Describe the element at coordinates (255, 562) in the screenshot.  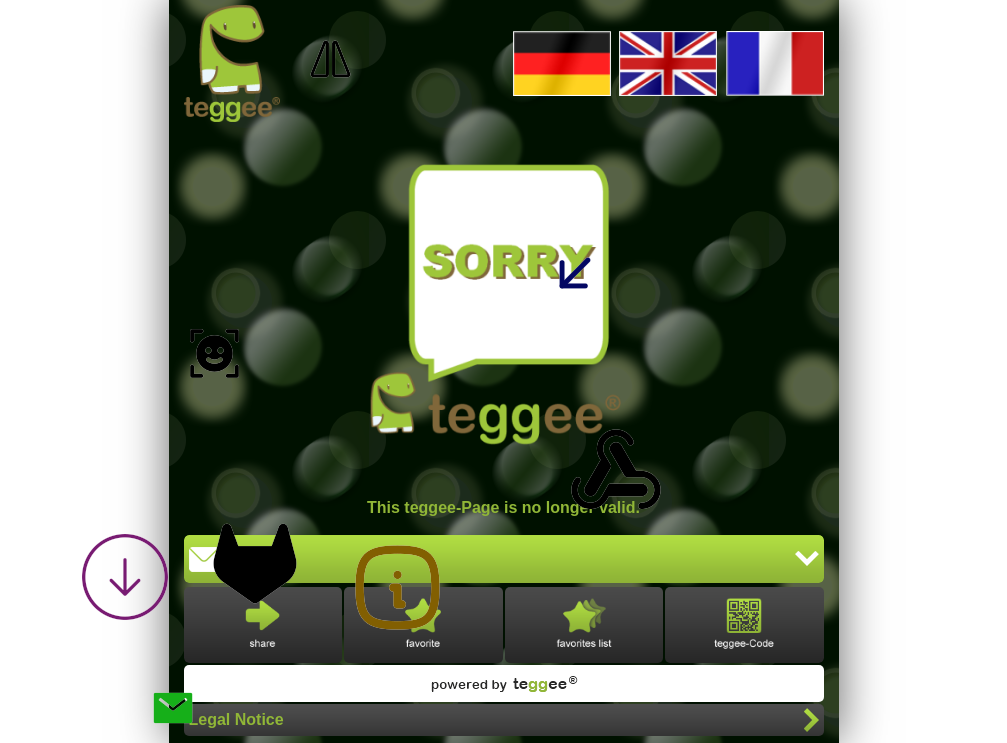
I see `open gitlab repository` at that location.